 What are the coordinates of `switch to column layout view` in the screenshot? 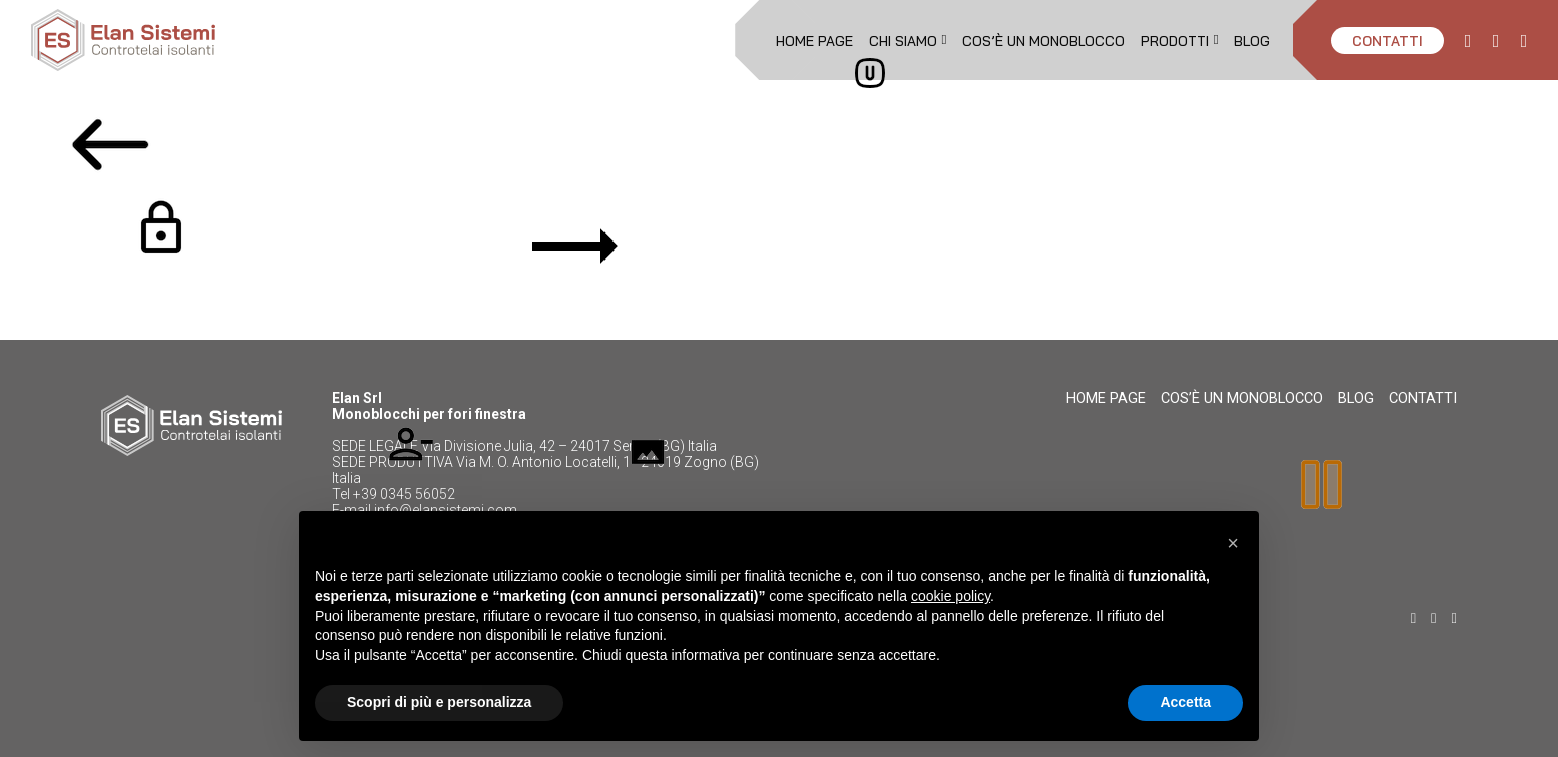 It's located at (1321, 484).